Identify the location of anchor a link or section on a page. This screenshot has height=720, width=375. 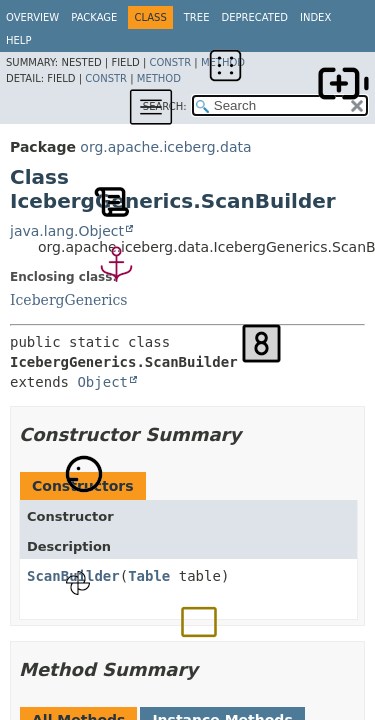
(116, 263).